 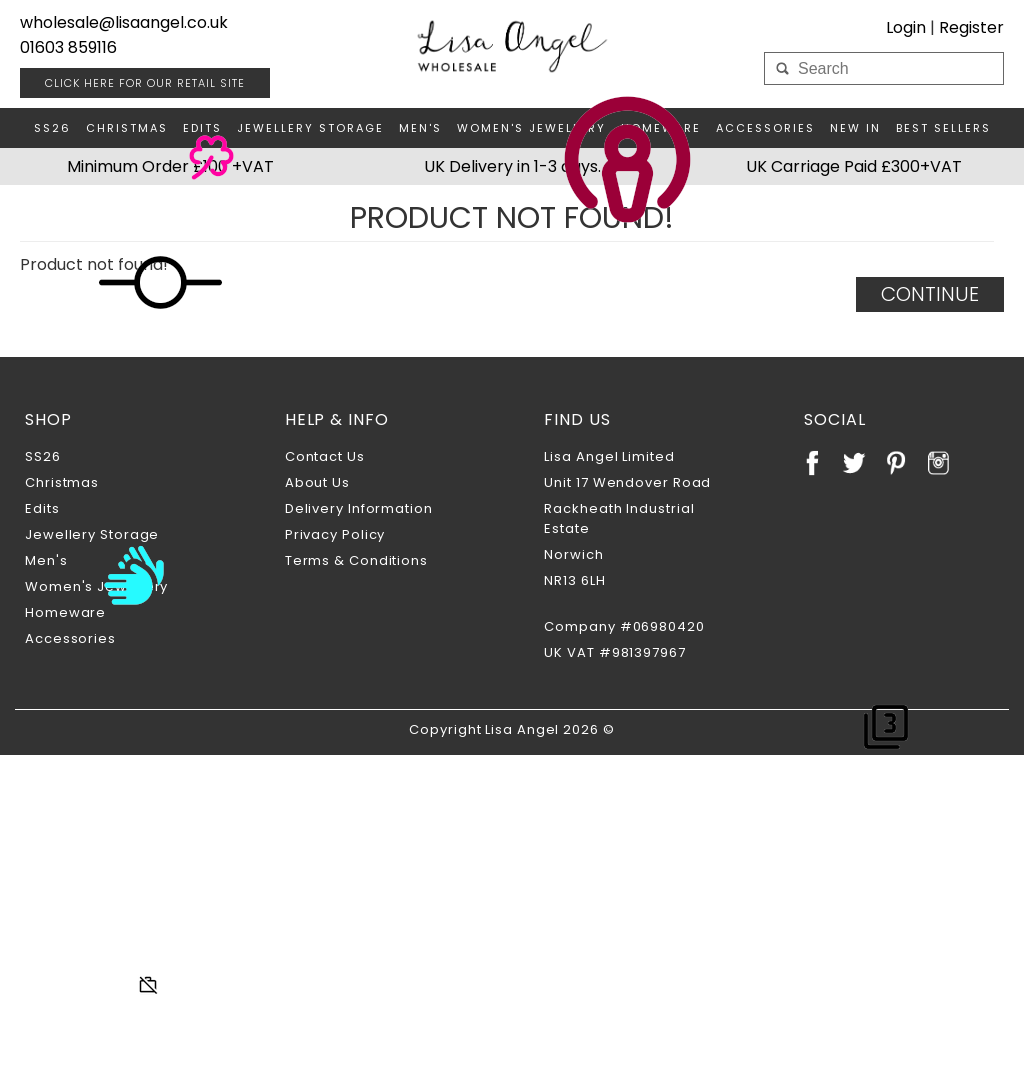 What do you see at coordinates (148, 985) in the screenshot?
I see `work mode disabled or unavailable` at bounding box center [148, 985].